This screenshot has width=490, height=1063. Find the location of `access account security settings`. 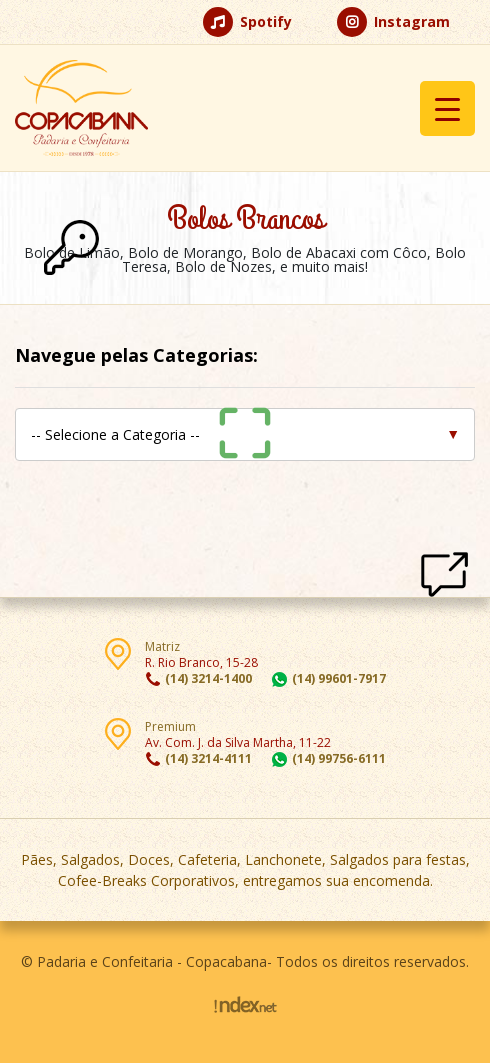

access account security settings is located at coordinates (71, 247).